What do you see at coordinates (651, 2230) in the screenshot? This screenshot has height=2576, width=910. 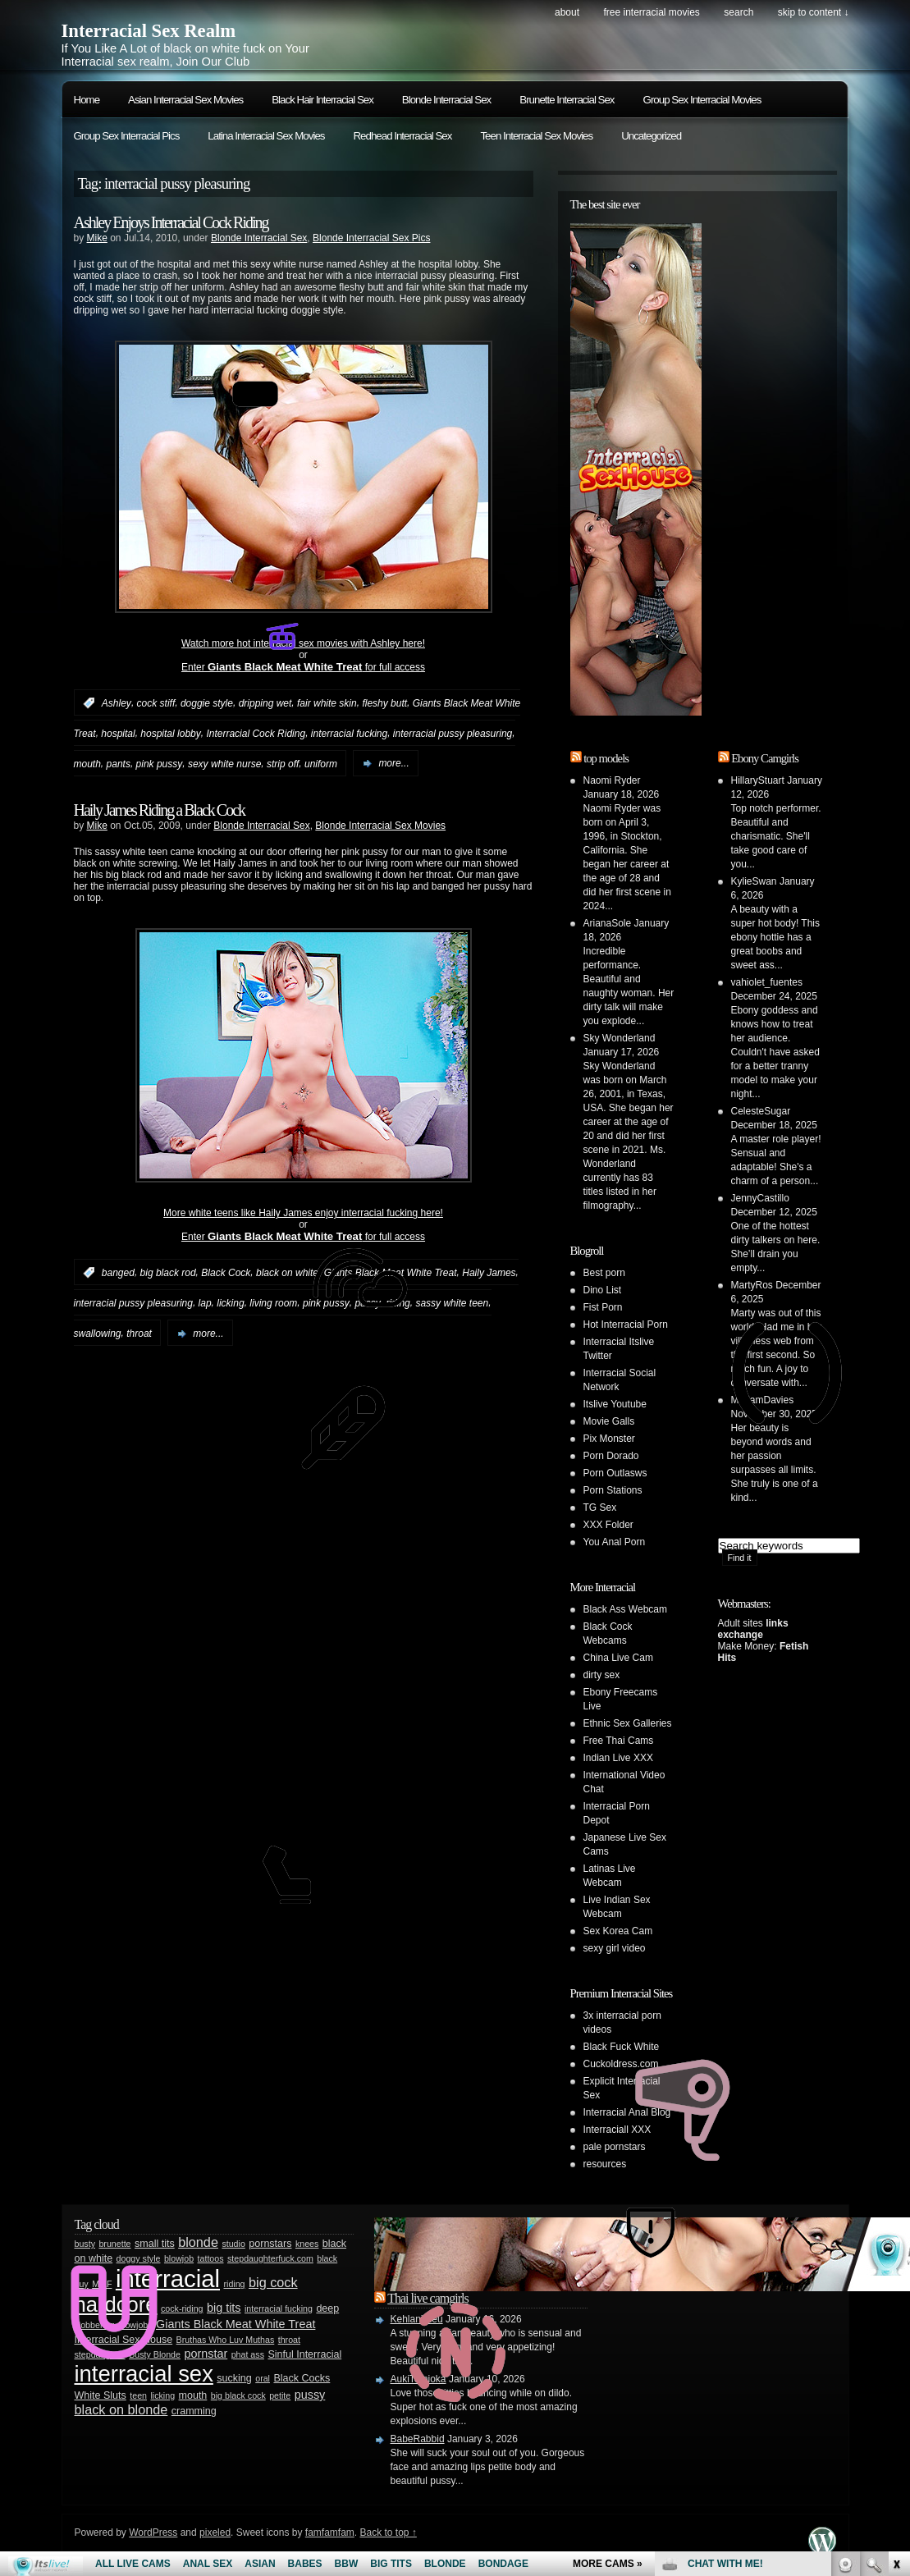 I see `security warning or alert detected` at bounding box center [651, 2230].